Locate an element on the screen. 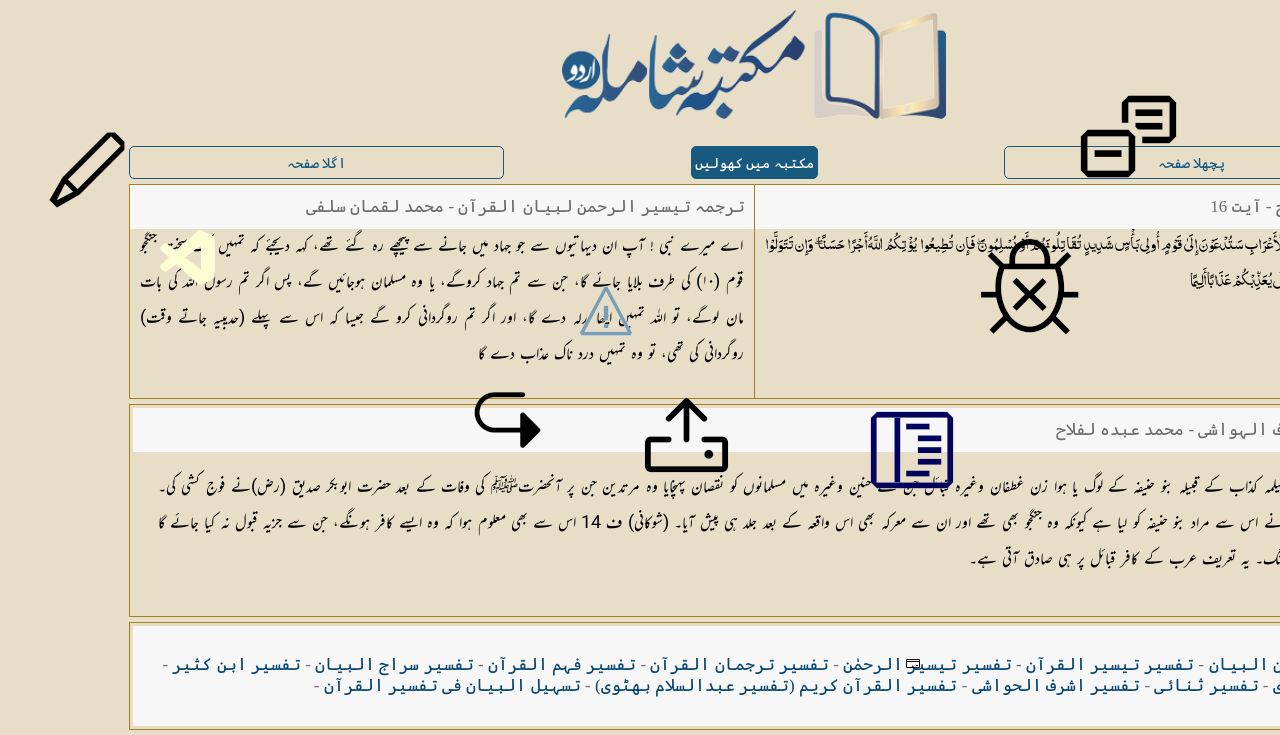 The height and width of the screenshot is (735, 1280). indicates a warning or caution state is located at coordinates (606, 313).